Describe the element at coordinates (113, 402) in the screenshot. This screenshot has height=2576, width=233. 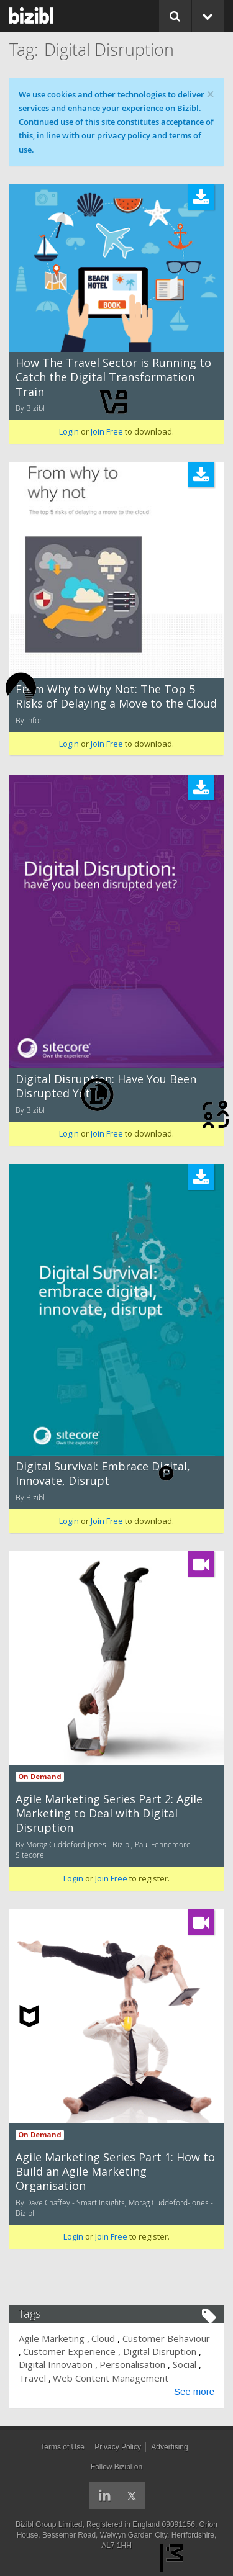
I see `open VirtualBox virtual machine manager` at that location.